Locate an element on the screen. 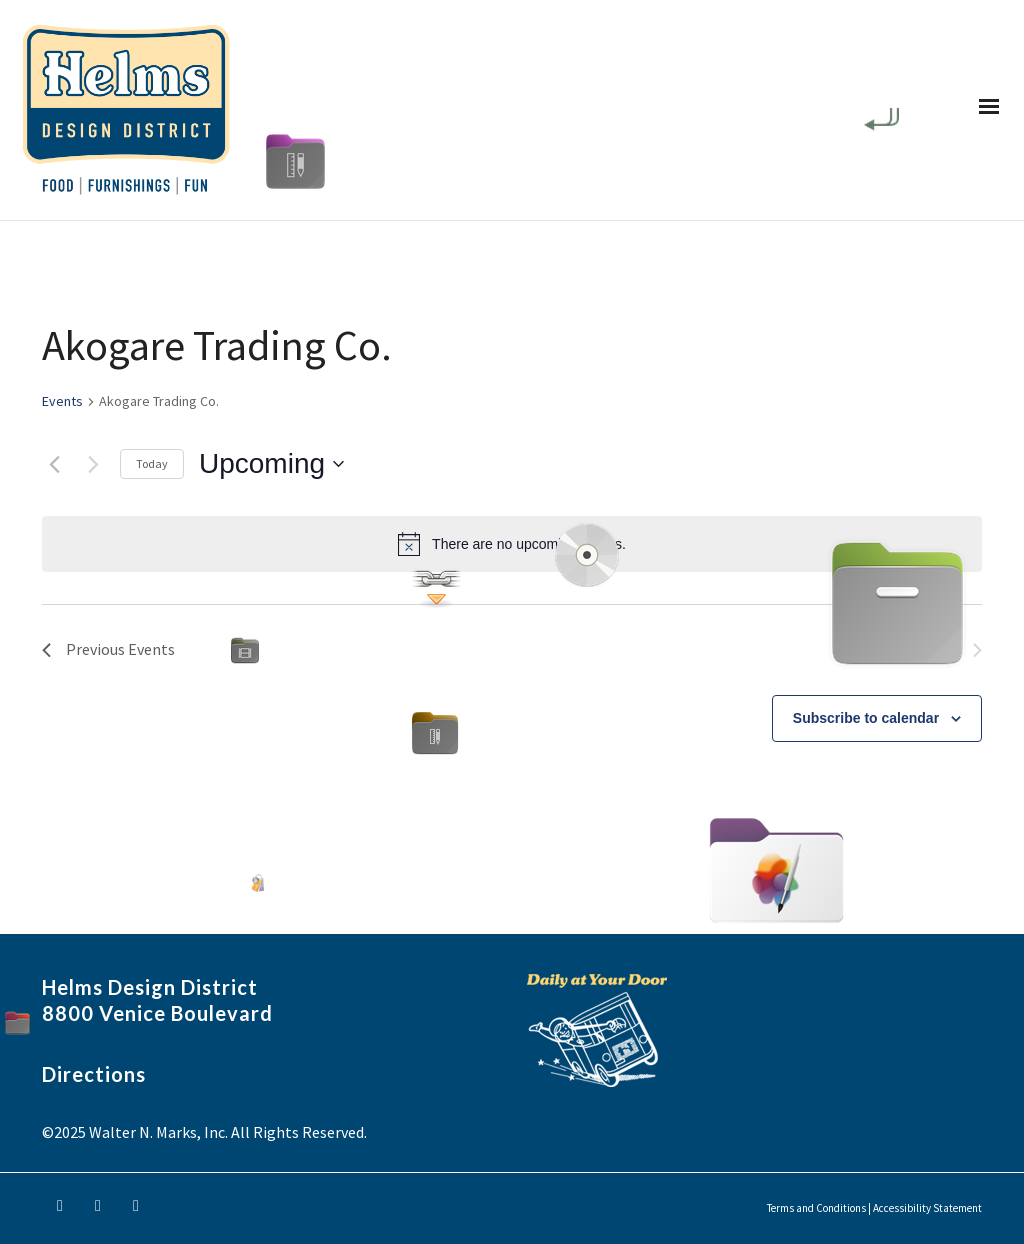 The image size is (1024, 1244). access your templates folder is located at coordinates (435, 733).